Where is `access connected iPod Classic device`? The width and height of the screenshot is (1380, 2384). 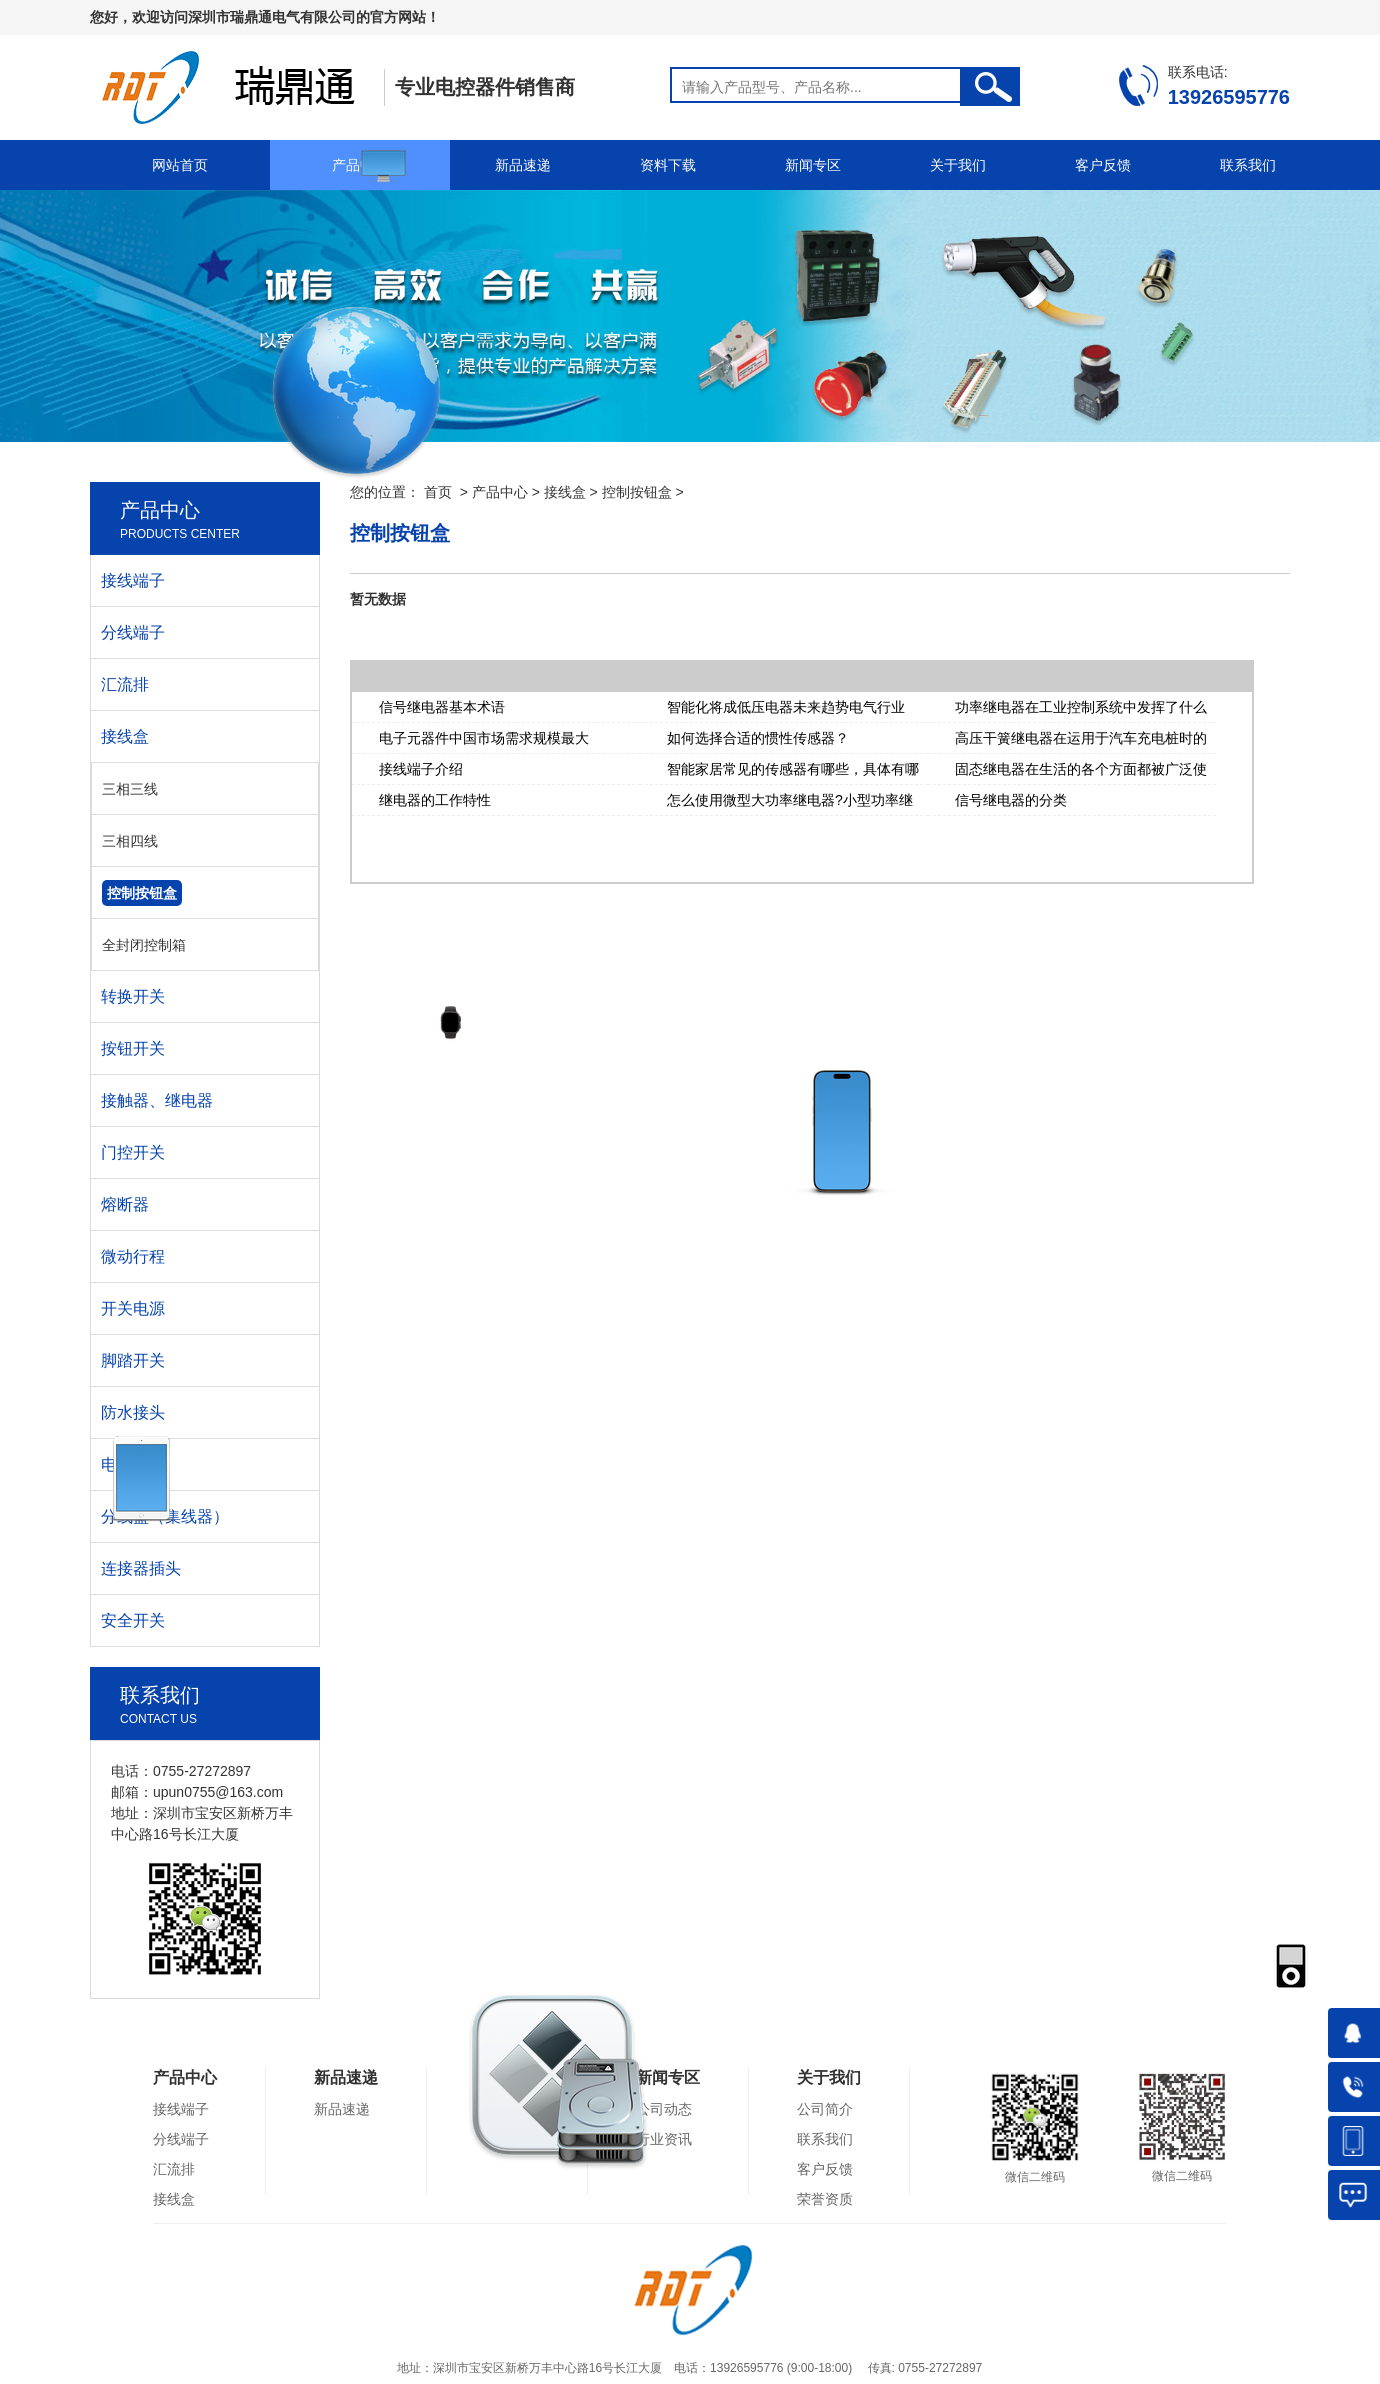 access connected iPod Classic device is located at coordinates (1291, 1966).